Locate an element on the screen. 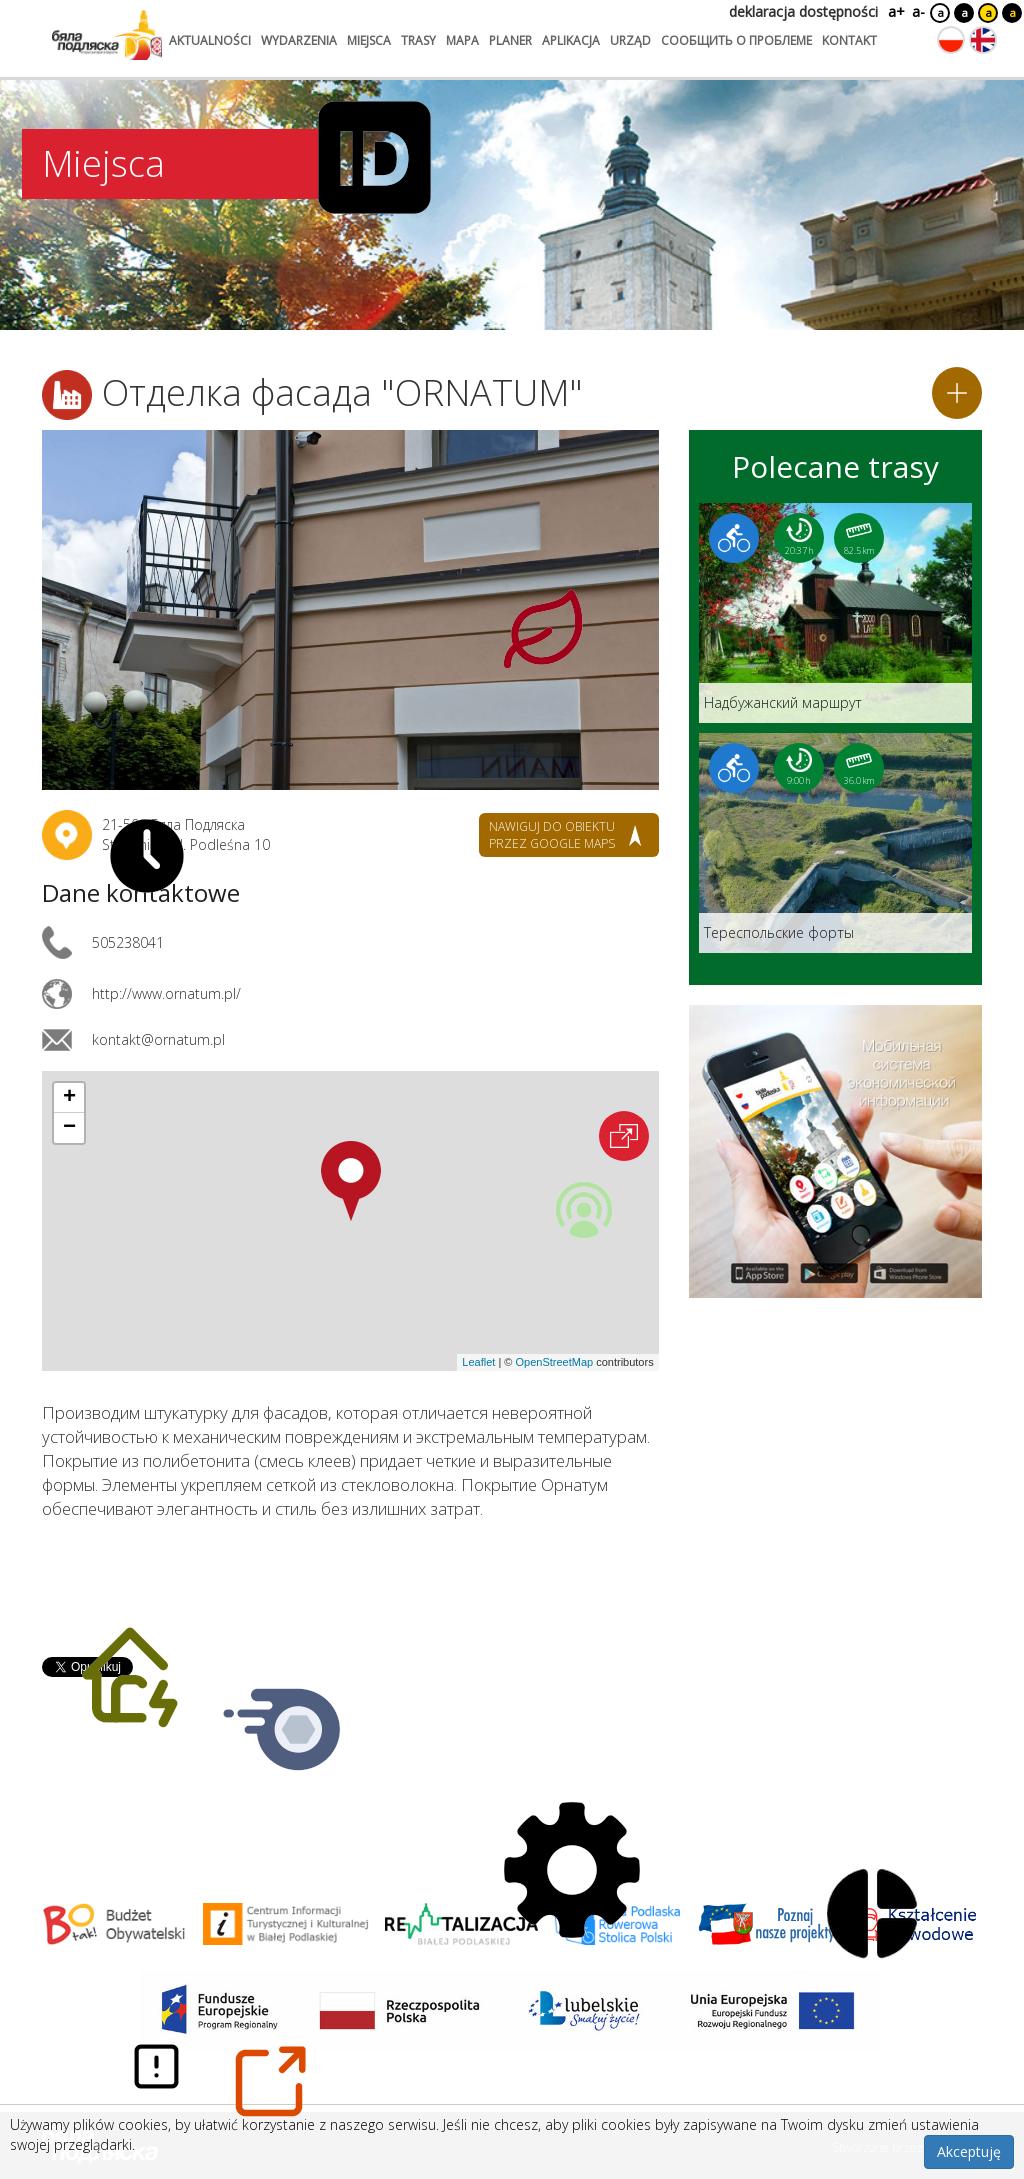 The height and width of the screenshot is (2179, 1024). view message timestamps is located at coordinates (147, 856).